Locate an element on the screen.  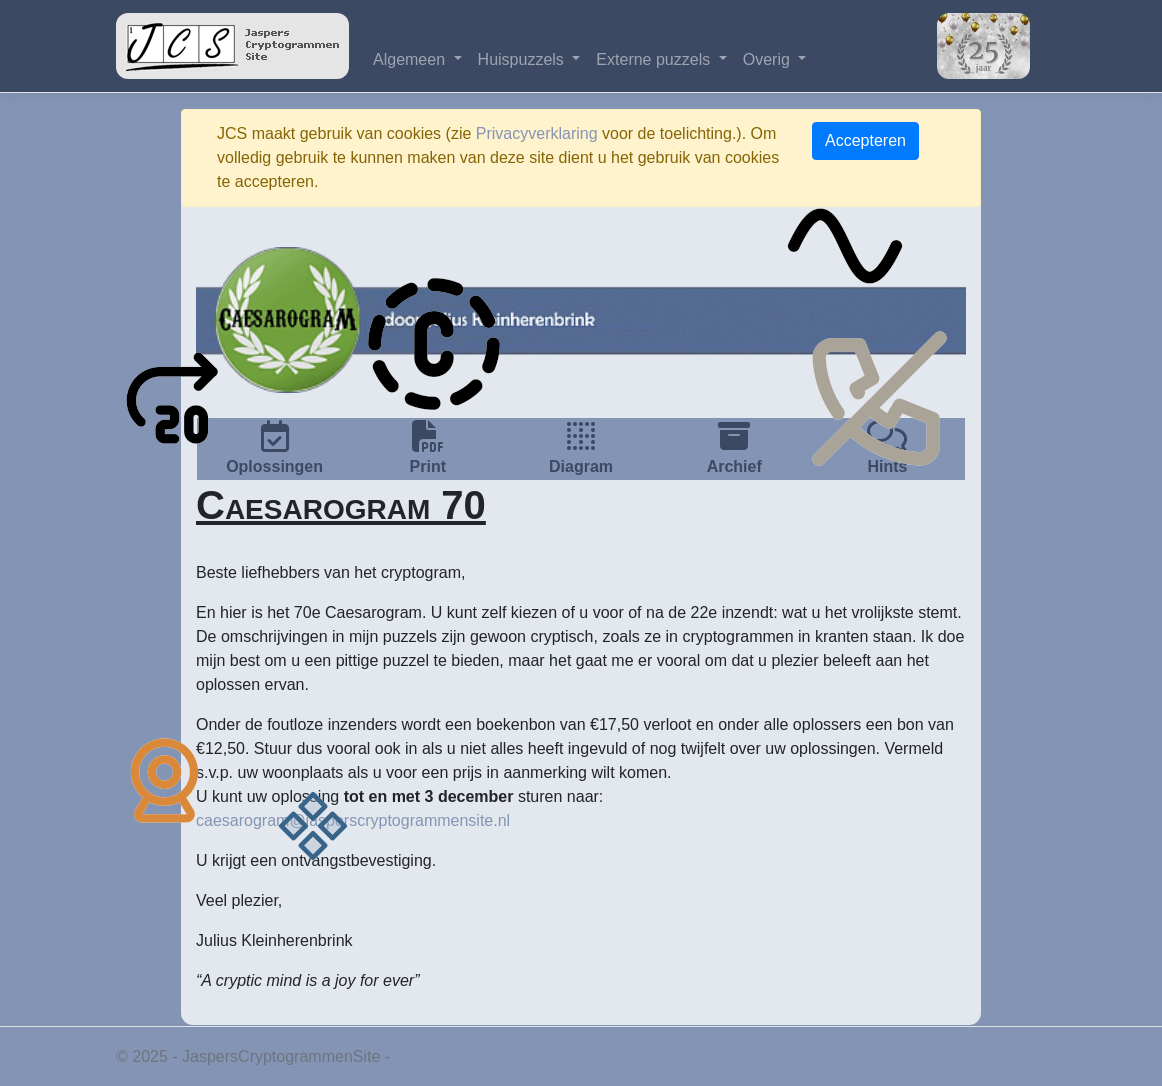
access game or entertainment features is located at coordinates (313, 826).